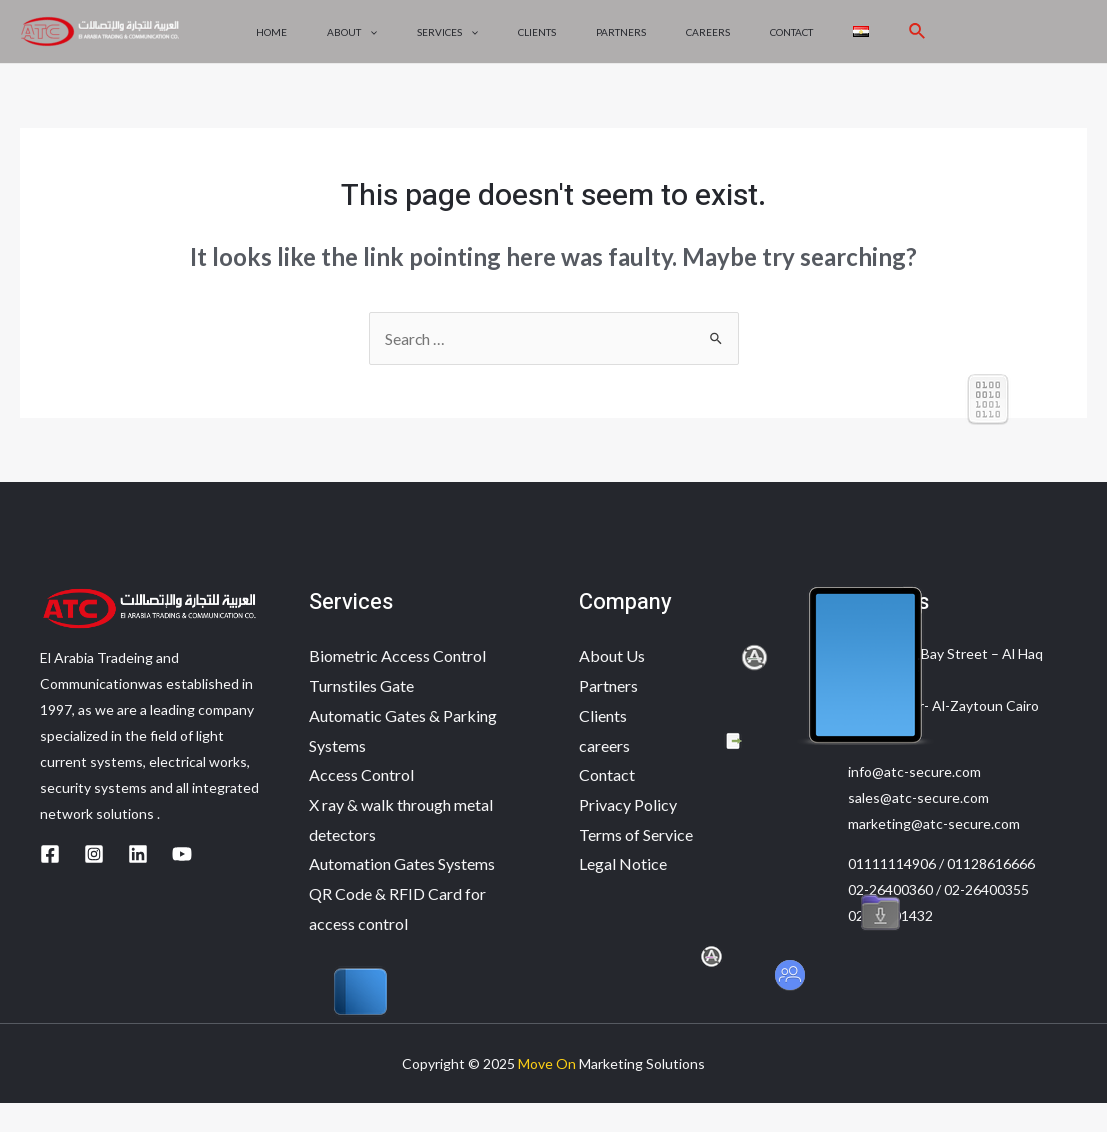  Describe the element at coordinates (360, 990) in the screenshot. I see `access the desktop folder` at that location.